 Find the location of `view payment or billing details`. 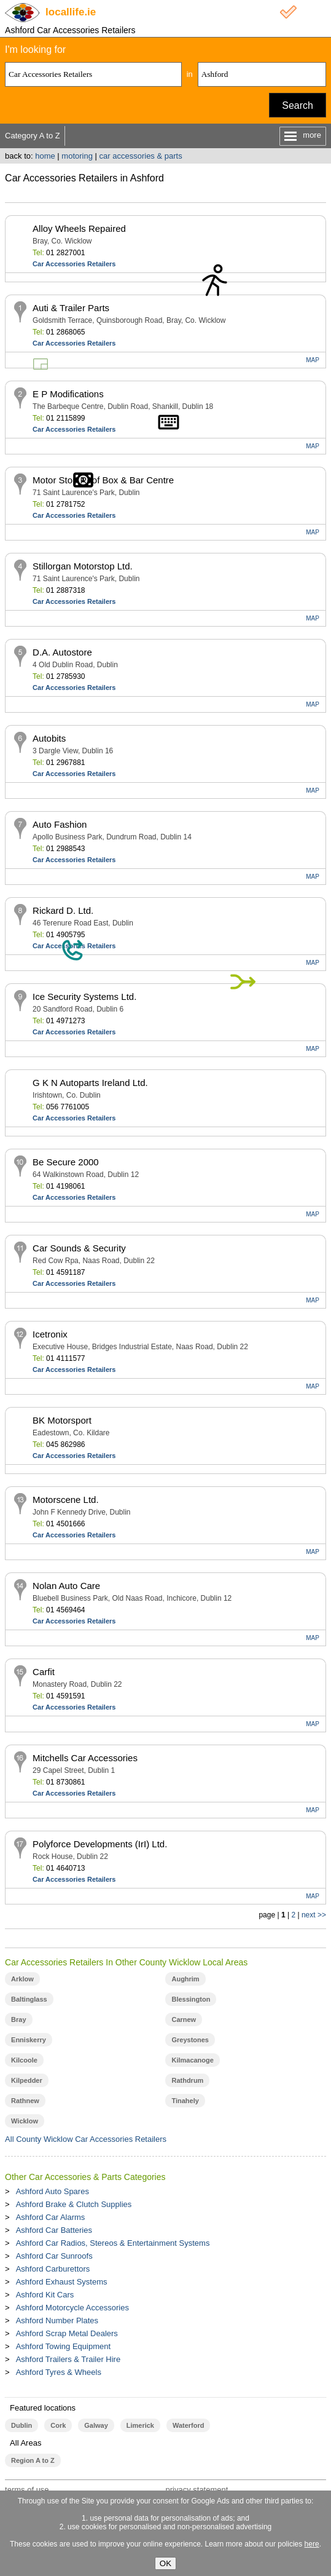

view payment or billing details is located at coordinates (83, 480).